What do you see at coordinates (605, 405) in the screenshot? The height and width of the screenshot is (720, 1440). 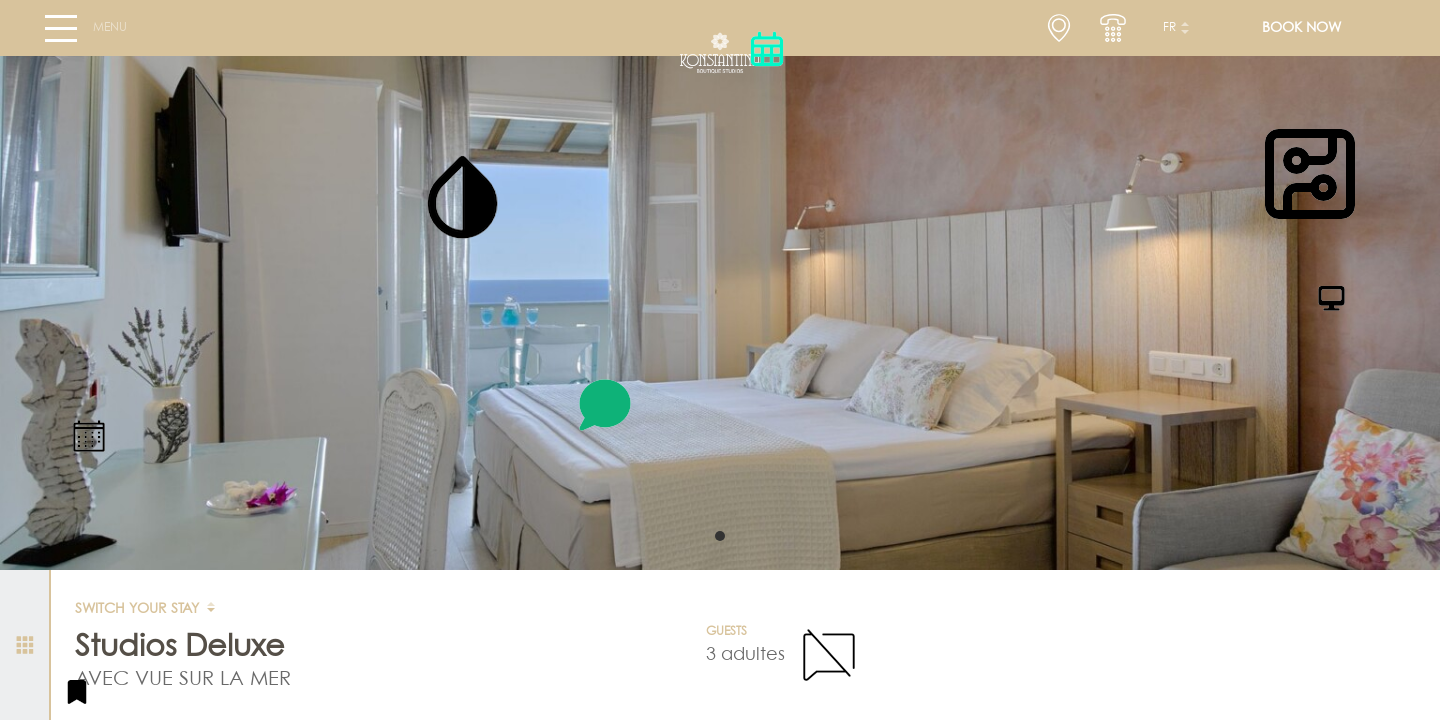 I see `open comments section` at bounding box center [605, 405].